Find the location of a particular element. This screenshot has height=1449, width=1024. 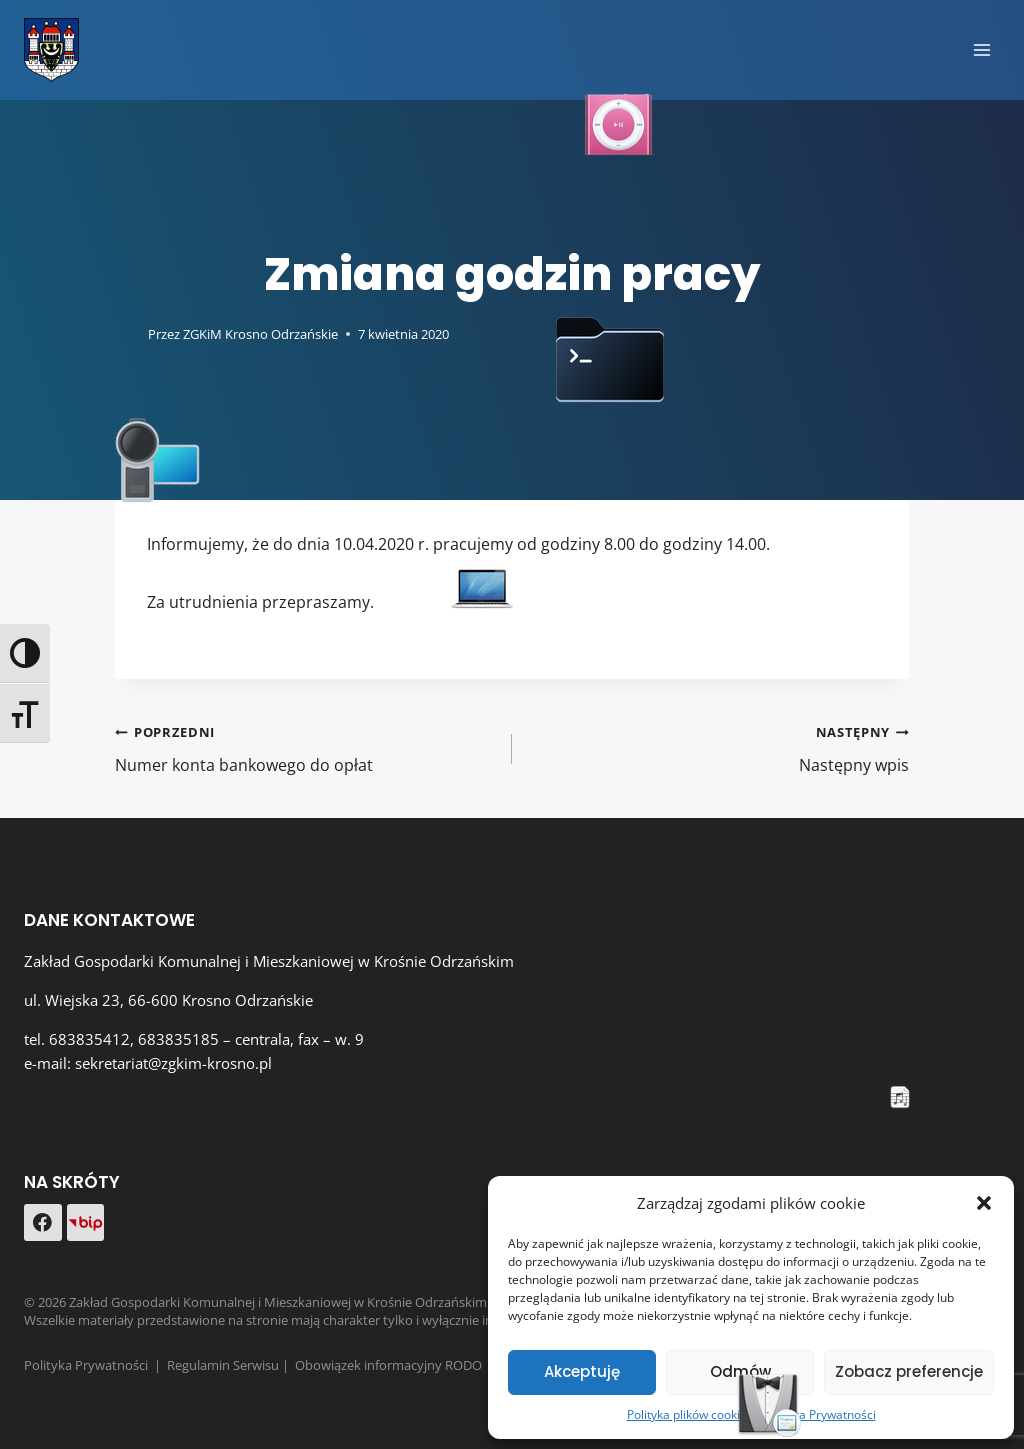

iPod shuffle device connected is located at coordinates (618, 124).